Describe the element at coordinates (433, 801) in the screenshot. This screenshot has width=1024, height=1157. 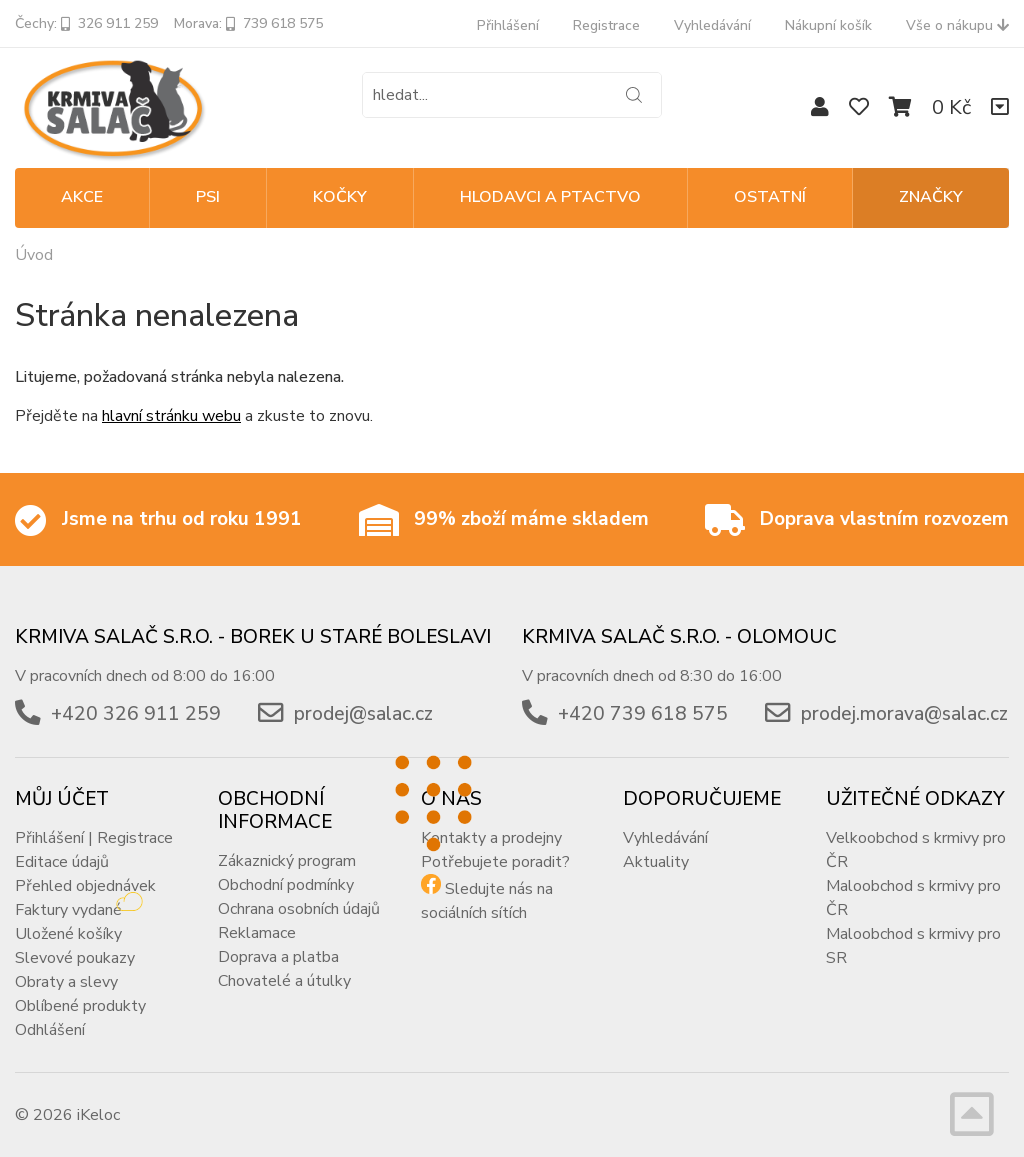
I see `open numeric keypad for input` at that location.